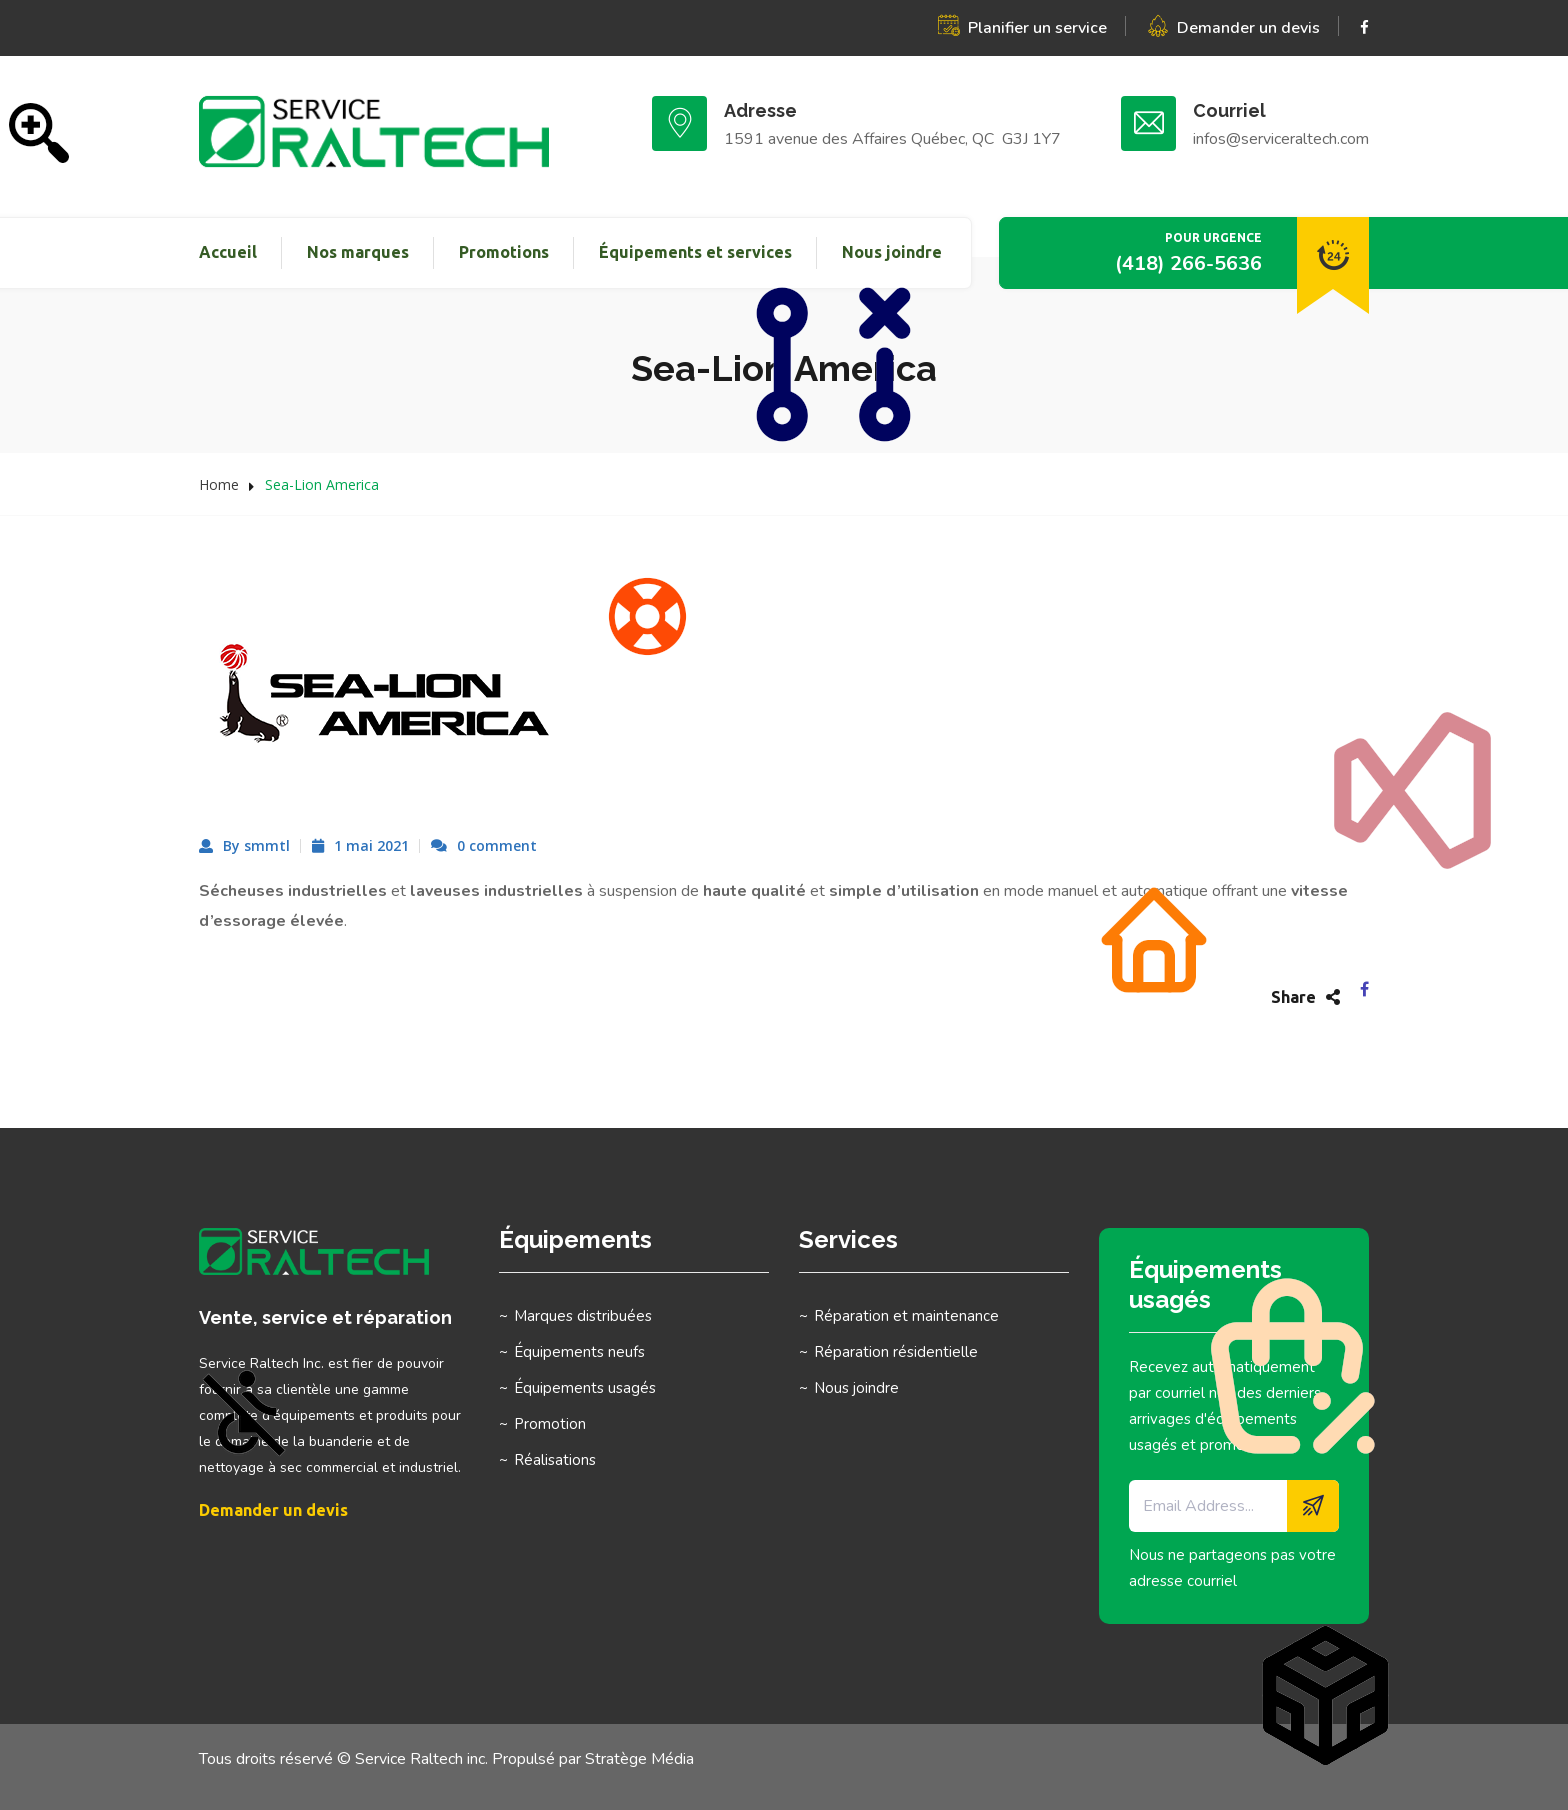  I want to click on access help or support center, so click(647, 616).